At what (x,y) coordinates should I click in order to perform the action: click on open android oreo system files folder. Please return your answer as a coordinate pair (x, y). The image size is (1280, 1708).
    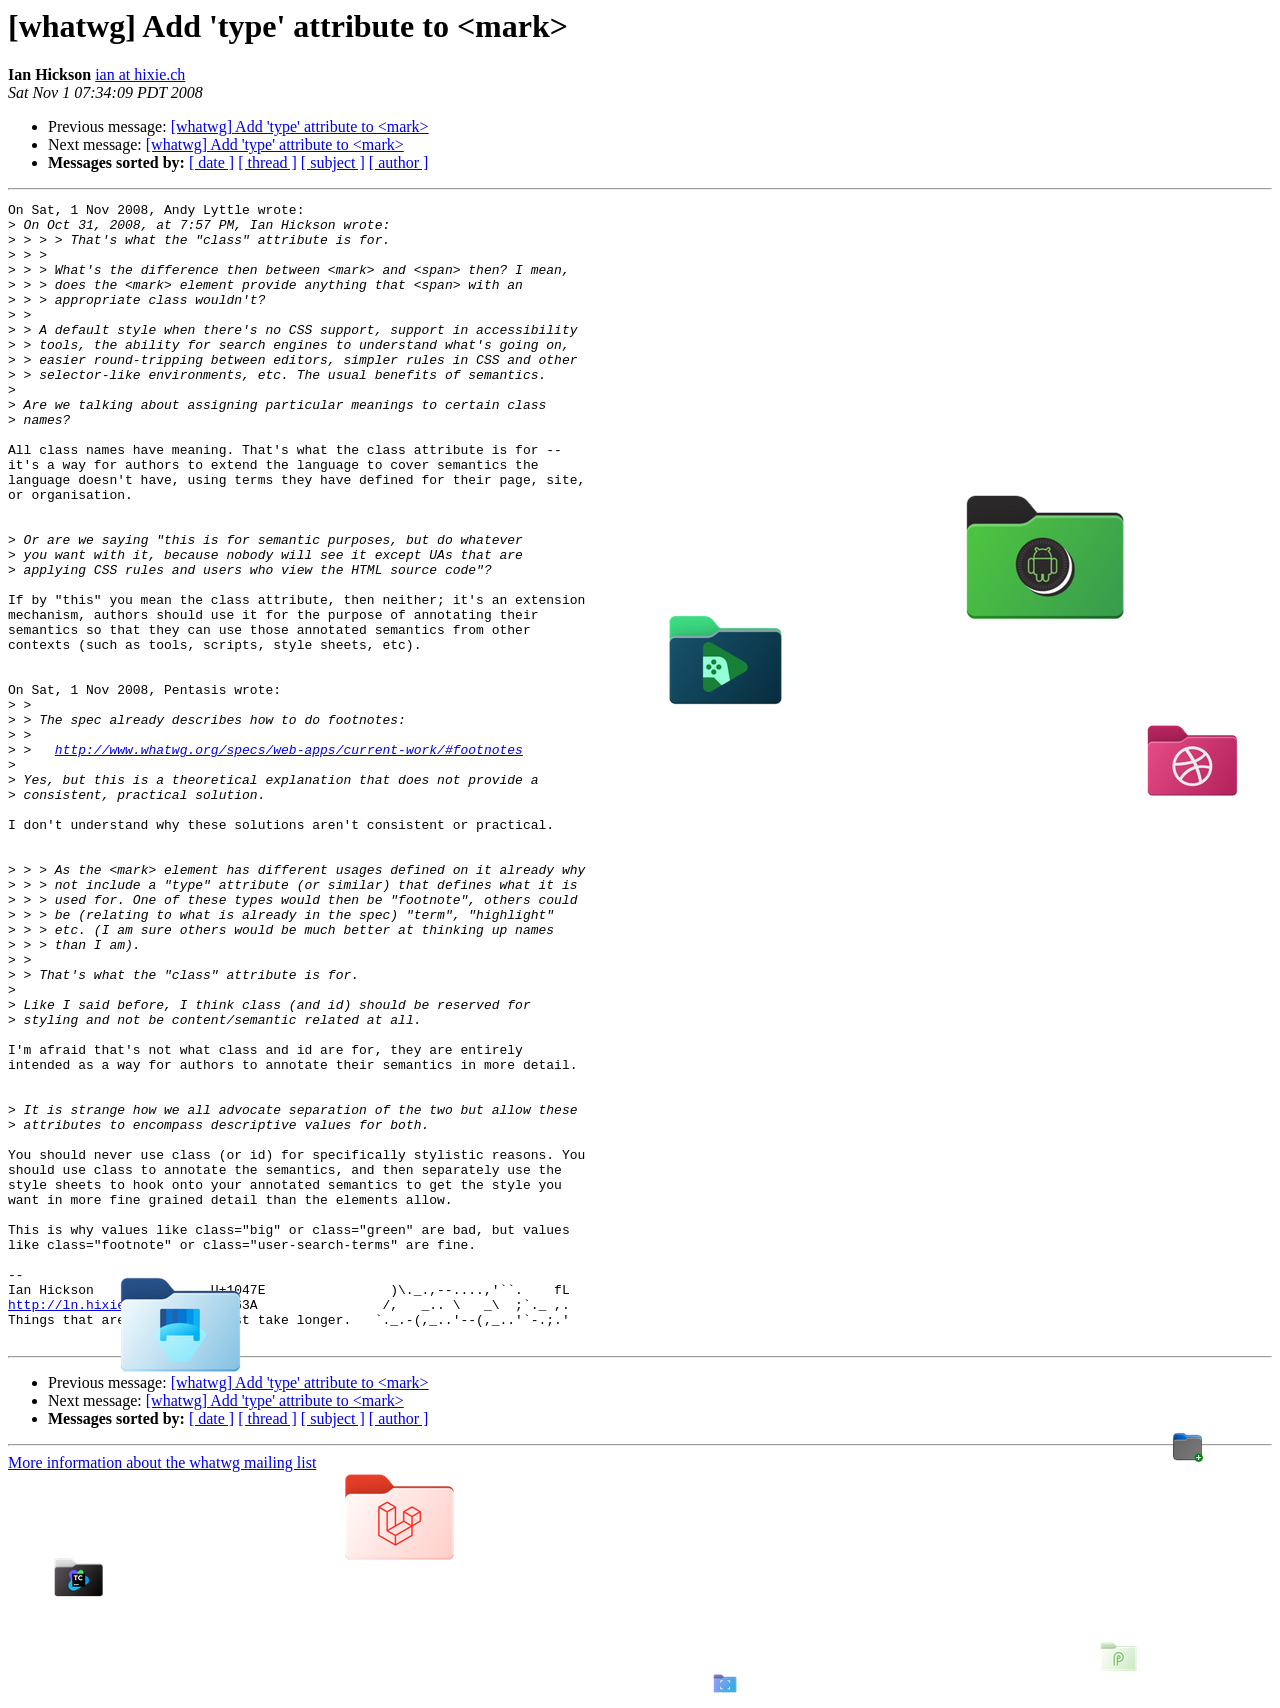
    Looking at the image, I should click on (1044, 561).